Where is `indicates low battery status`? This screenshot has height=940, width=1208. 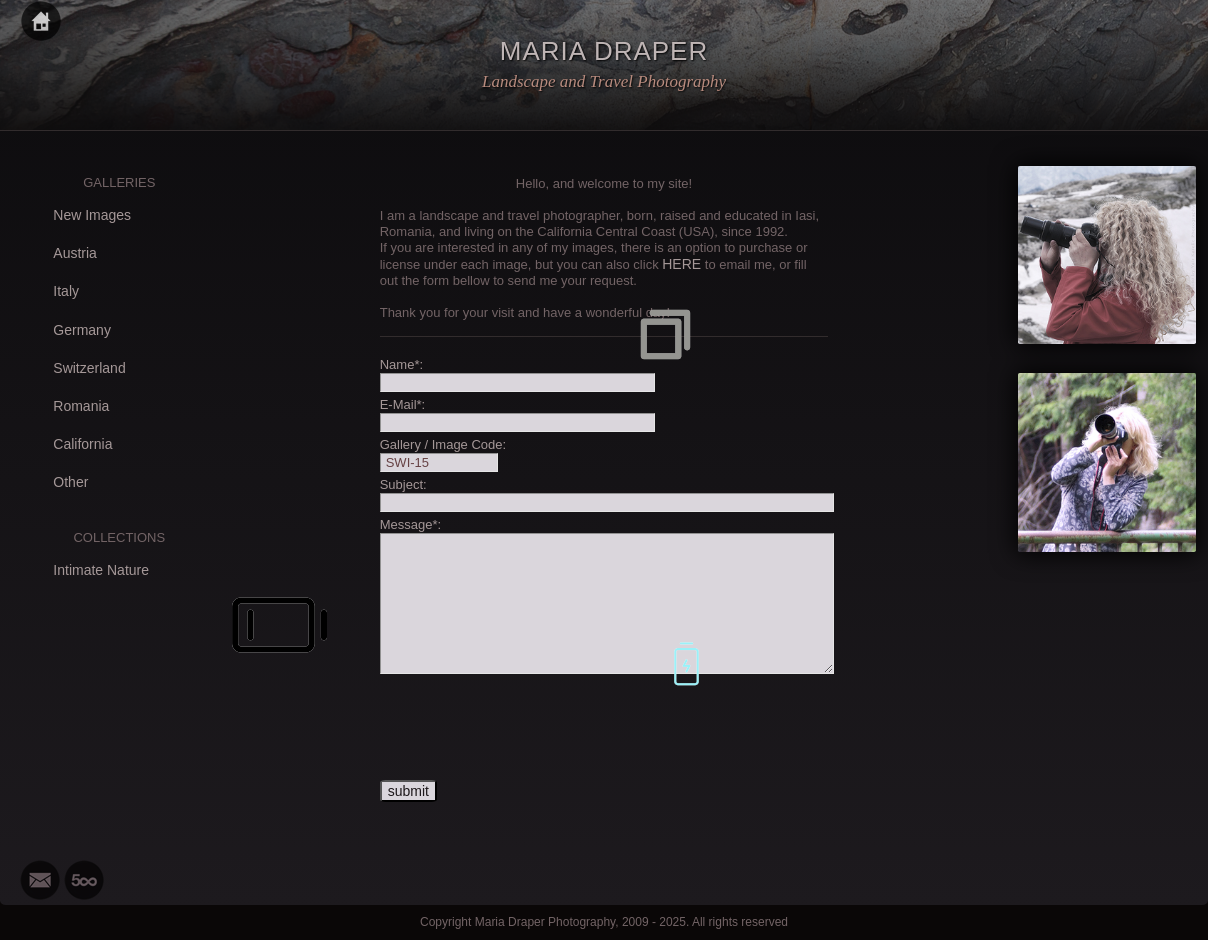 indicates low battery status is located at coordinates (278, 625).